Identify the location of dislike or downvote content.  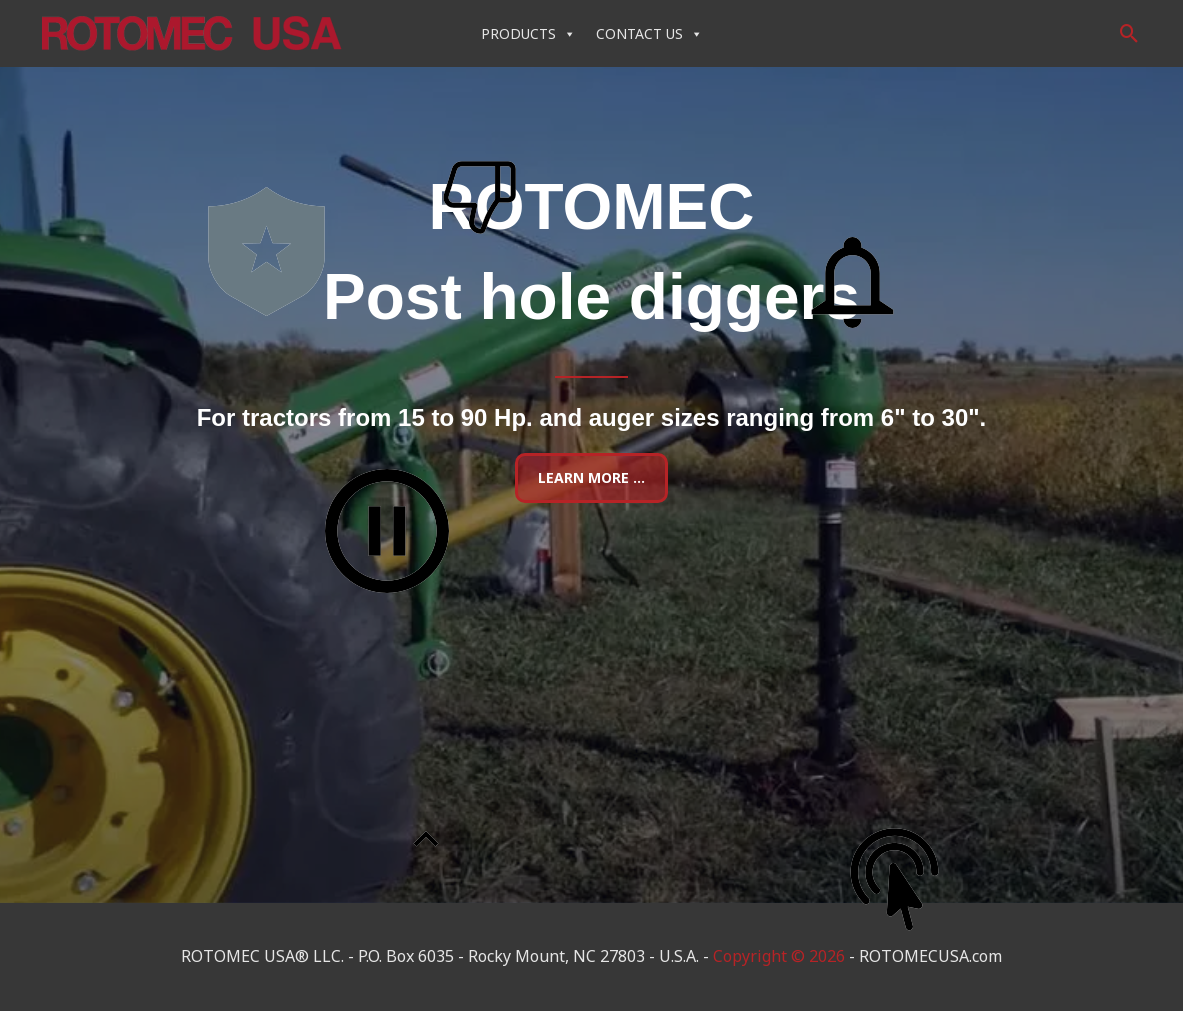
(479, 197).